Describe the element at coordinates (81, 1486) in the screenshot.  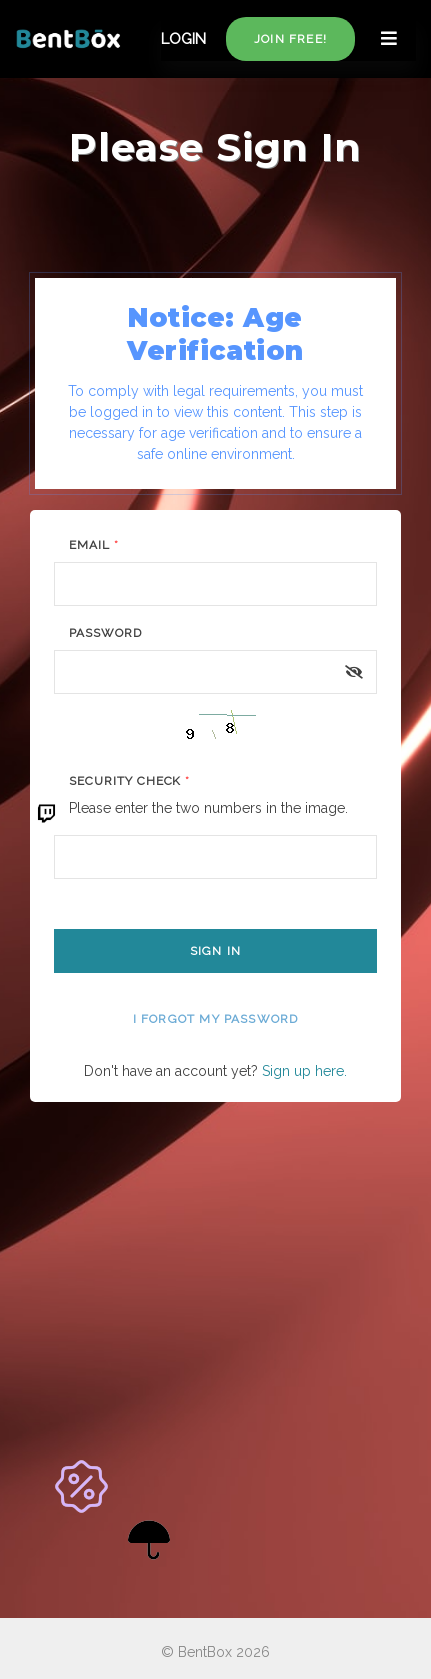
I see `view available discounts or promotions` at that location.